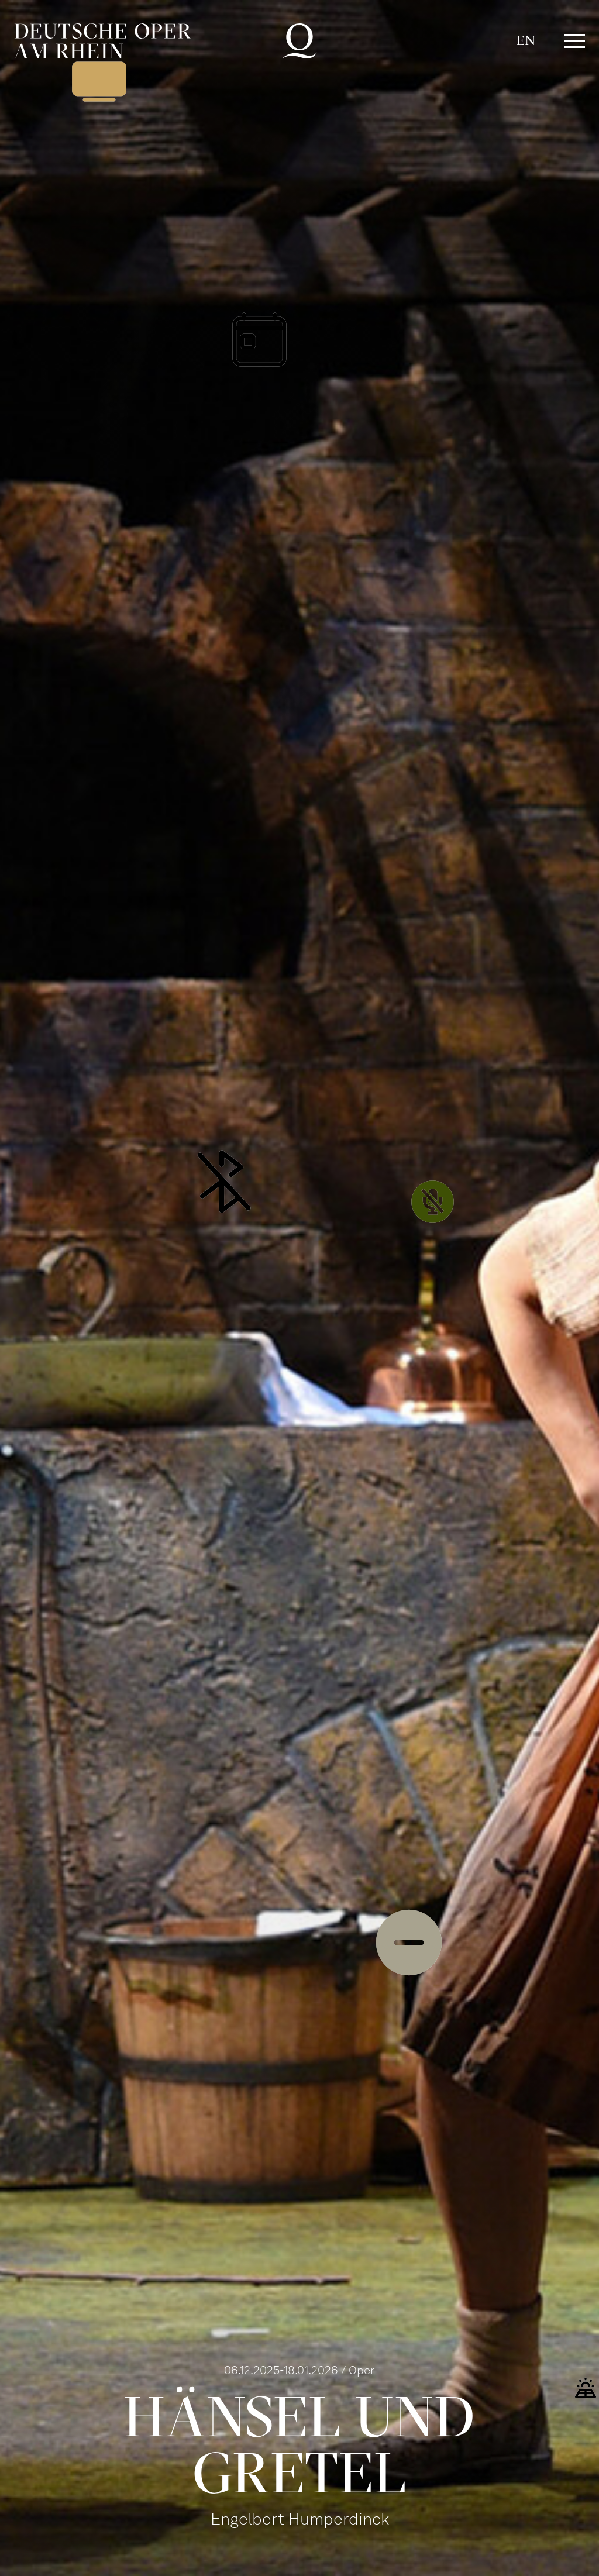 The width and height of the screenshot is (599, 2576). What do you see at coordinates (409, 1943) in the screenshot?
I see `remove an item from a list` at bounding box center [409, 1943].